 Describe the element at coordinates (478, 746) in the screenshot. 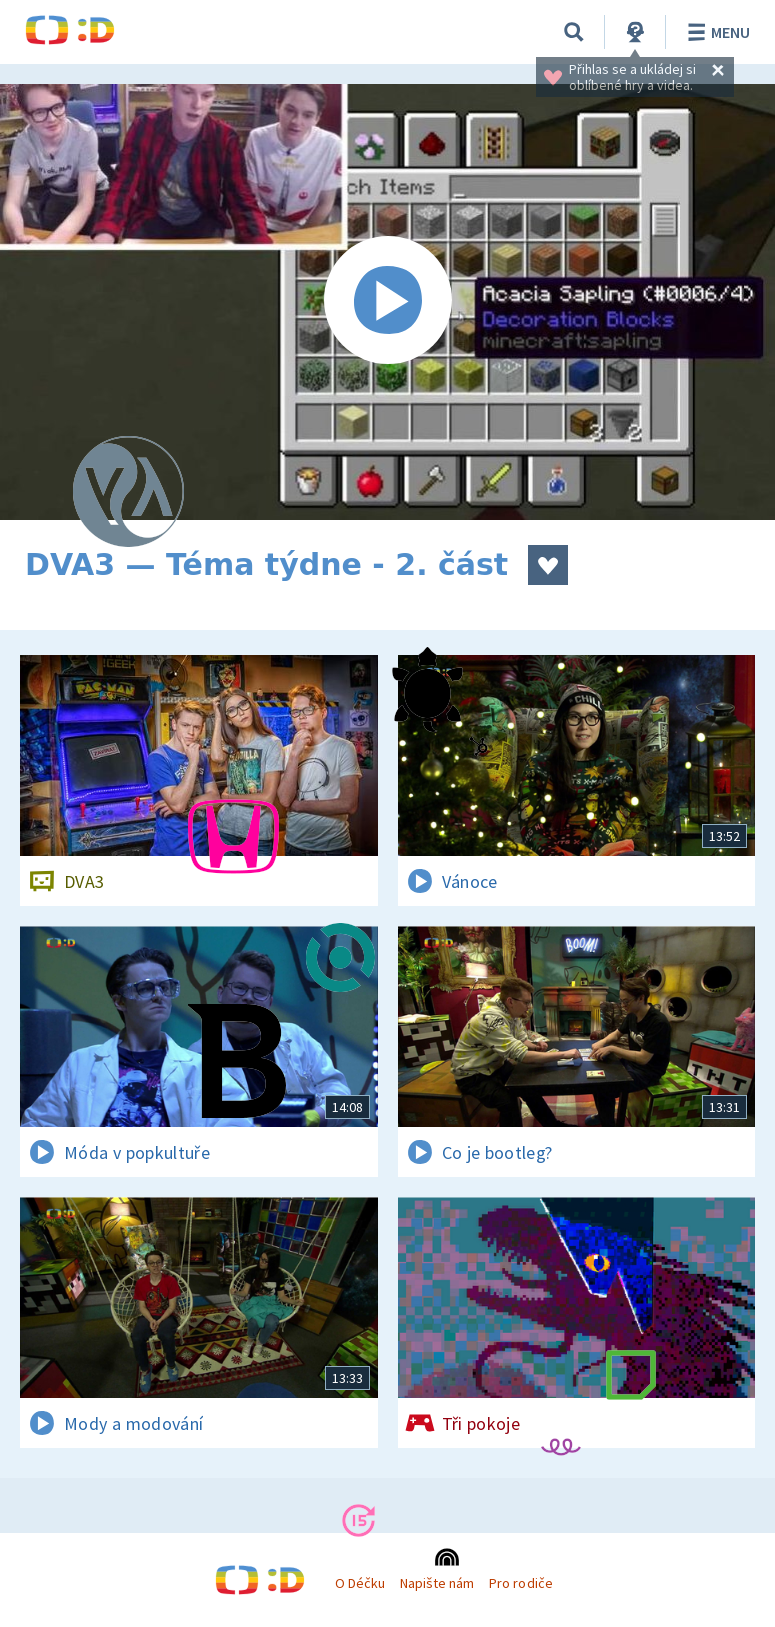

I see `open HubSpot CRM platform` at that location.